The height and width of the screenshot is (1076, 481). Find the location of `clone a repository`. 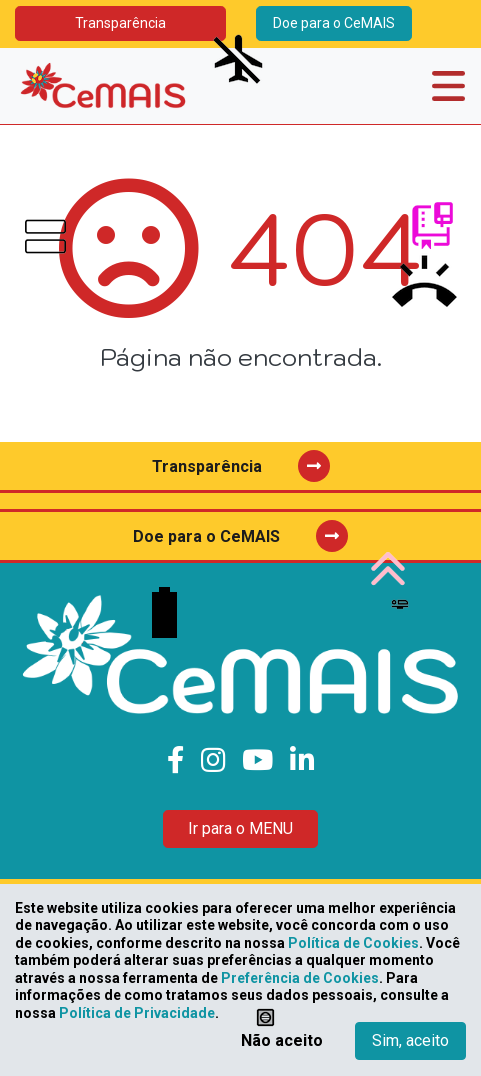

clone a repository is located at coordinates (431, 224).